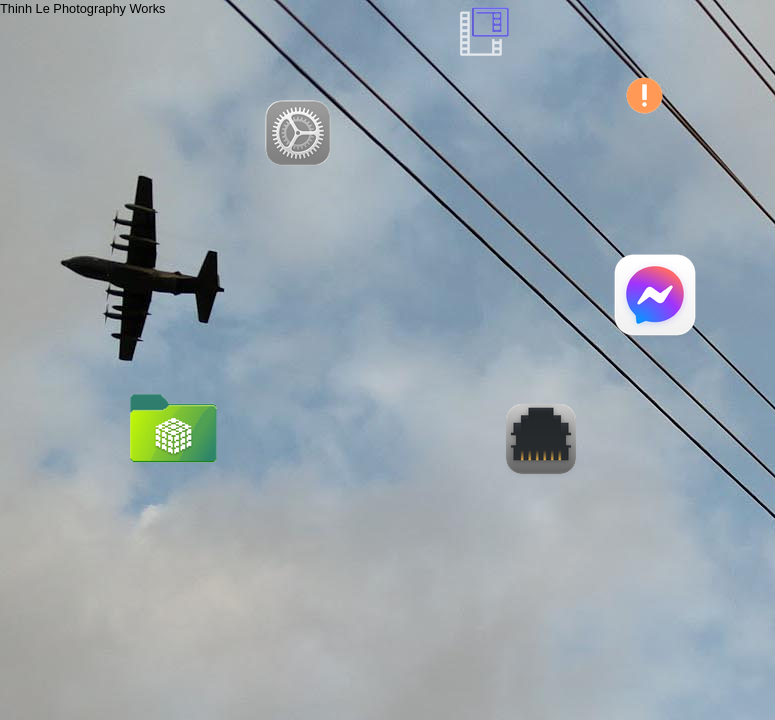  I want to click on open caprine, a third-party facebook messenger client, so click(655, 295).